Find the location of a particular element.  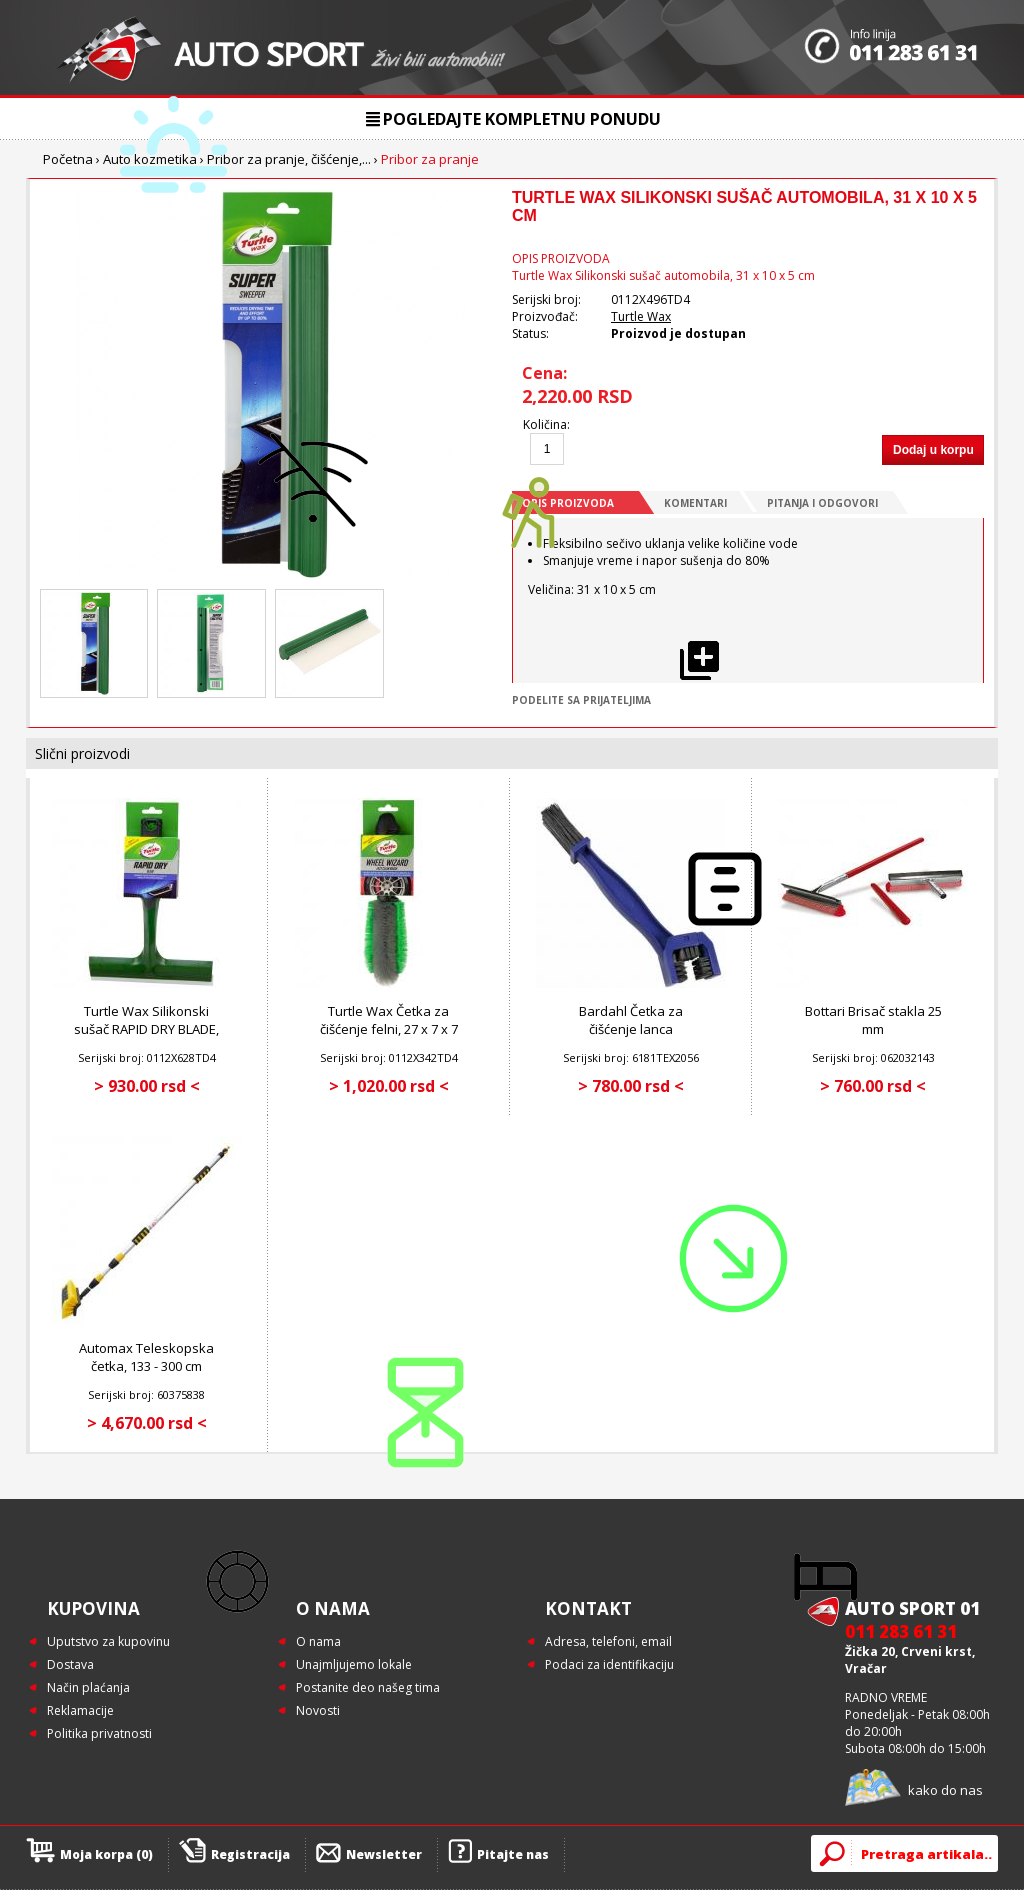

navigate to the next item or section is located at coordinates (733, 1258).